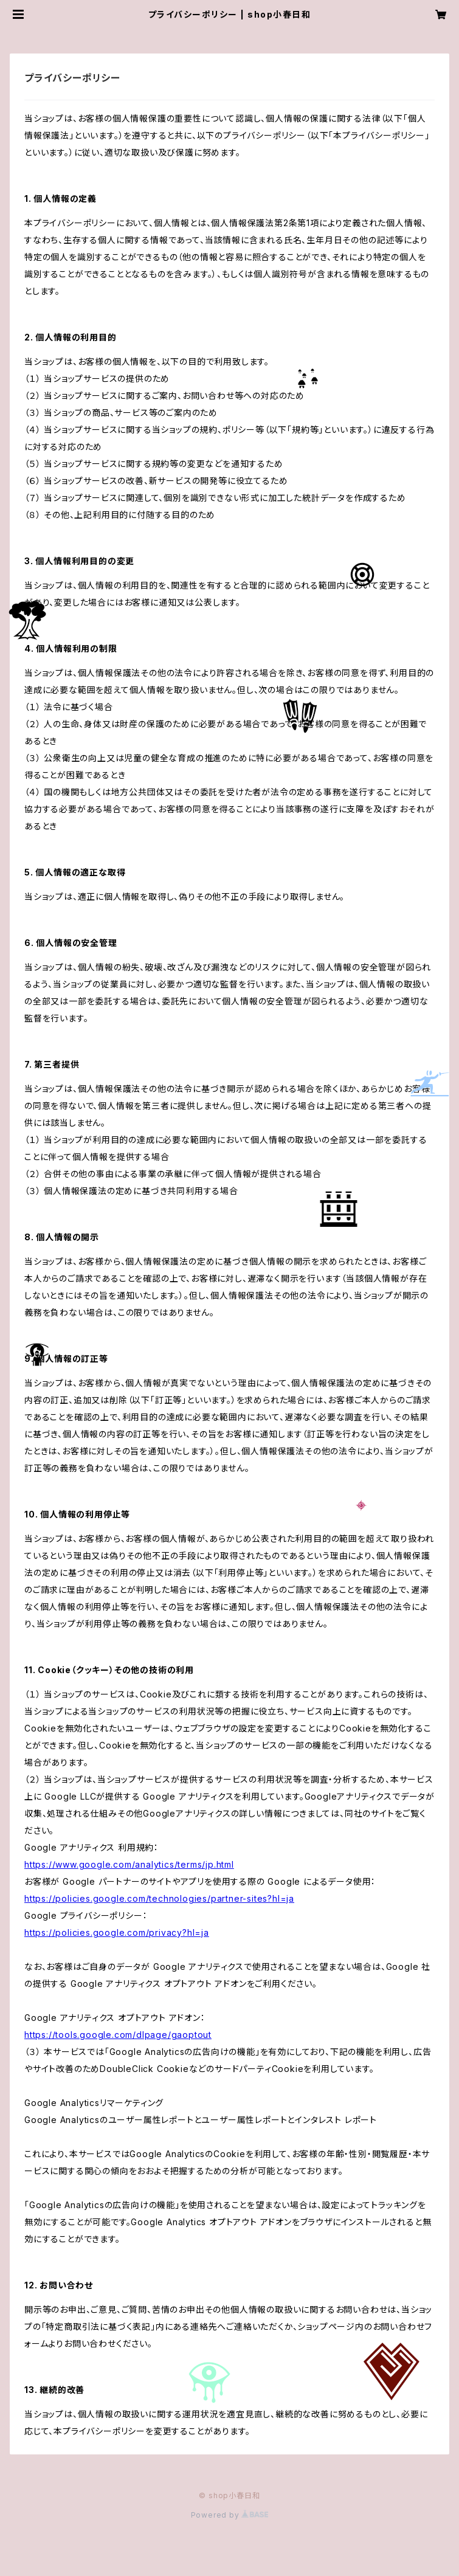  I want to click on indicates a rare or valuable in-game resource, so click(392, 2372).